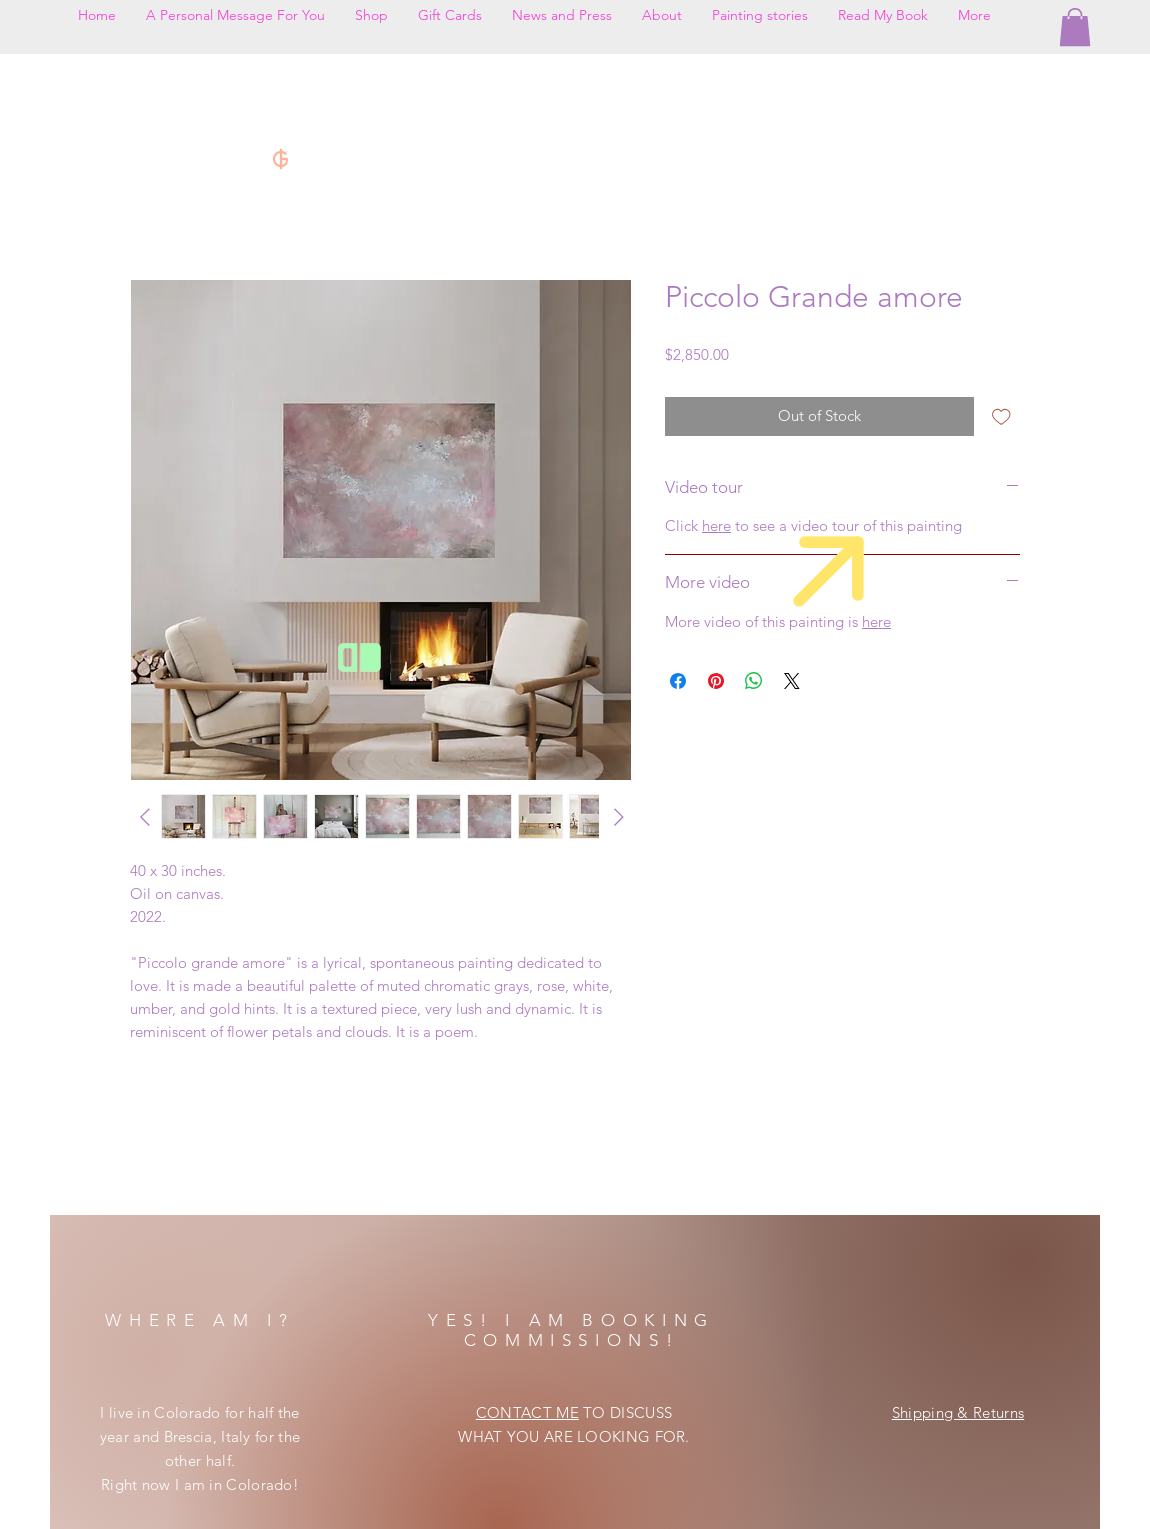 The width and height of the screenshot is (1150, 1529). I want to click on indicates paraguayan guaraní currency, so click(281, 159).